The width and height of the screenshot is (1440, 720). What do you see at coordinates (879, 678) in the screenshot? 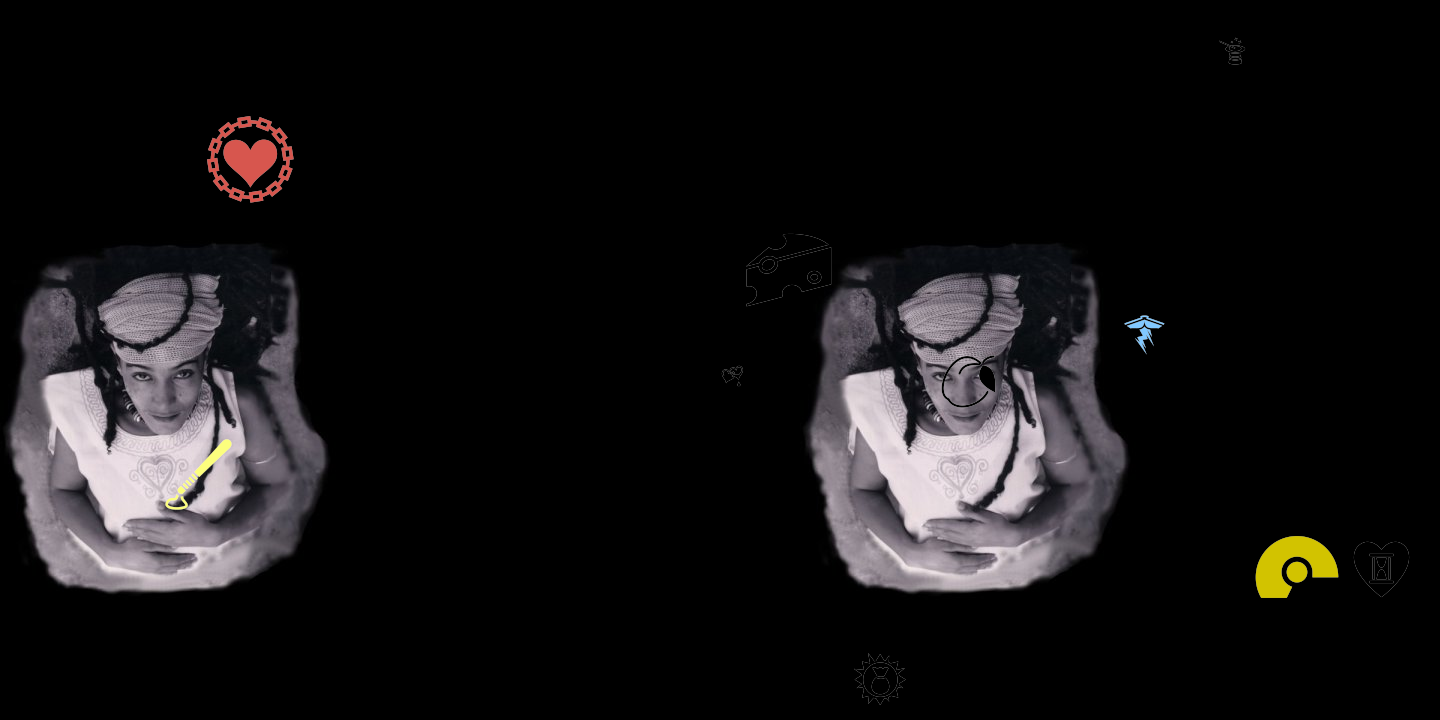
I see `view your in-game currency or coins` at bounding box center [879, 678].